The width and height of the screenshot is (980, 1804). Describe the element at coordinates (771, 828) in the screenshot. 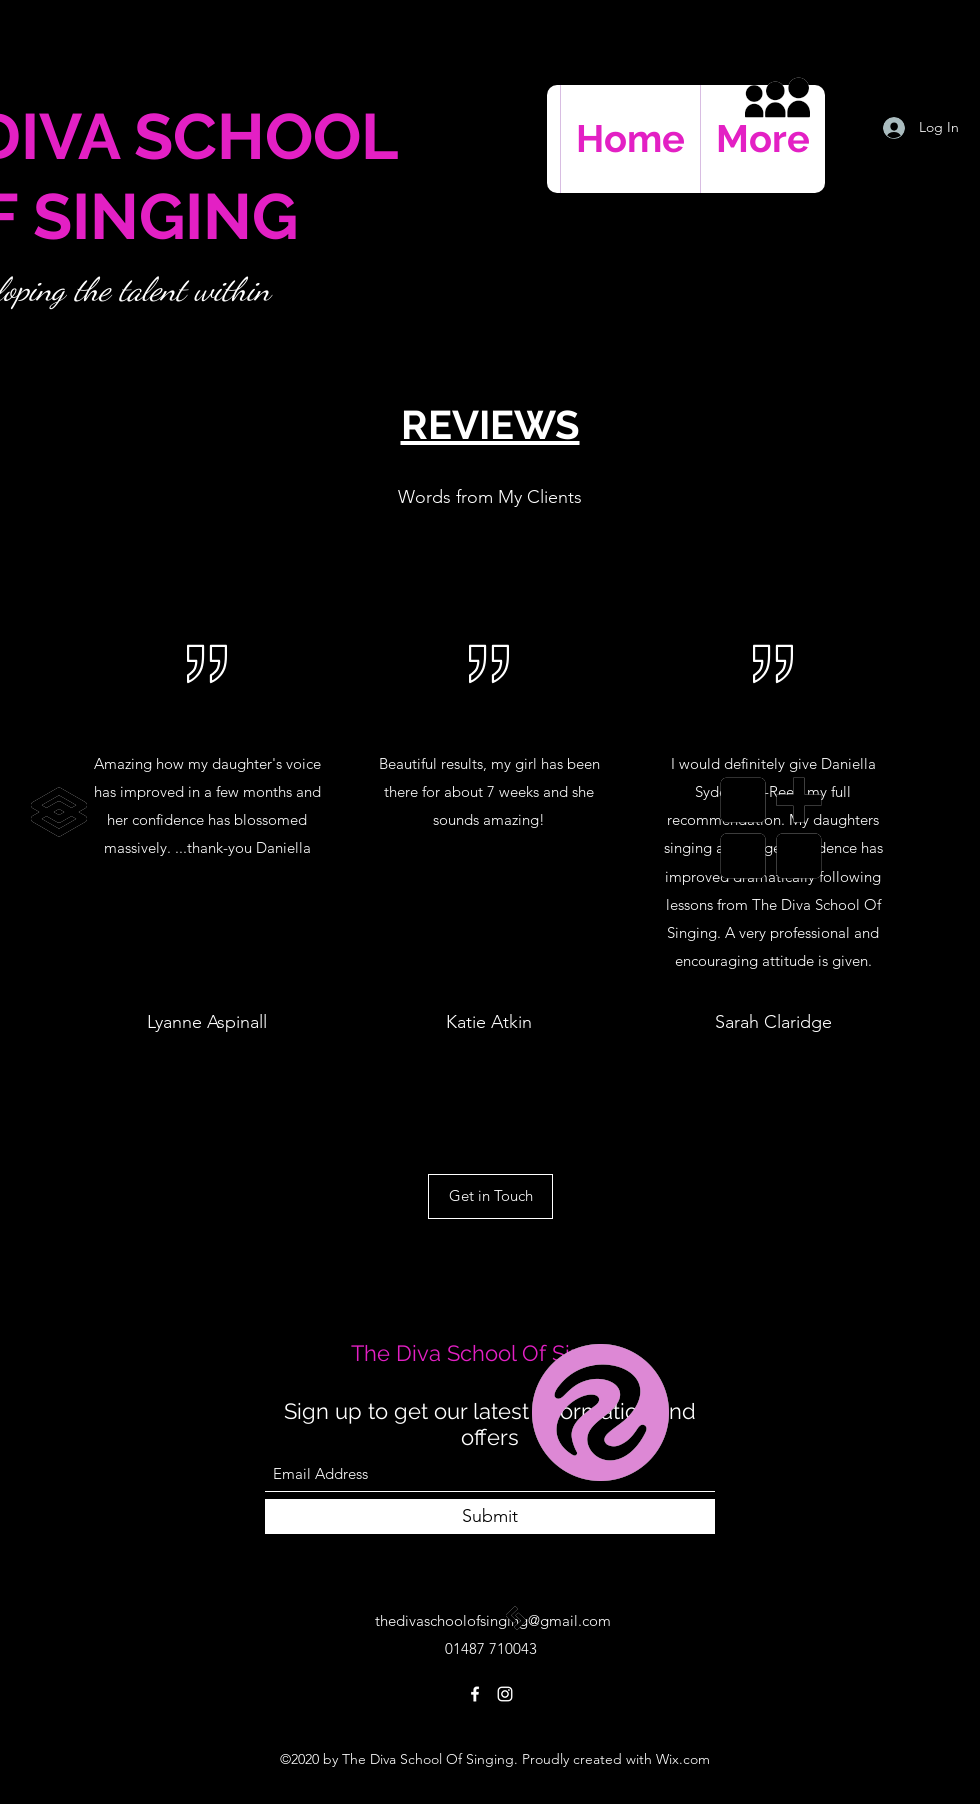

I see `add a new function or module` at that location.